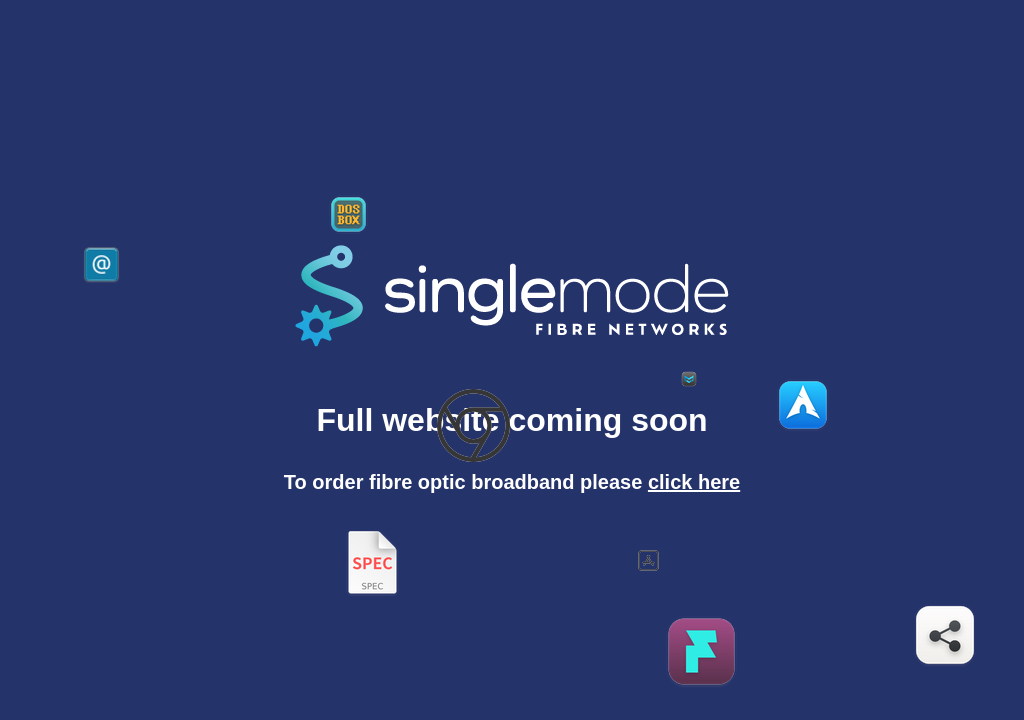  What do you see at coordinates (945, 635) in the screenshot?
I see `open sharing preferences` at bounding box center [945, 635].